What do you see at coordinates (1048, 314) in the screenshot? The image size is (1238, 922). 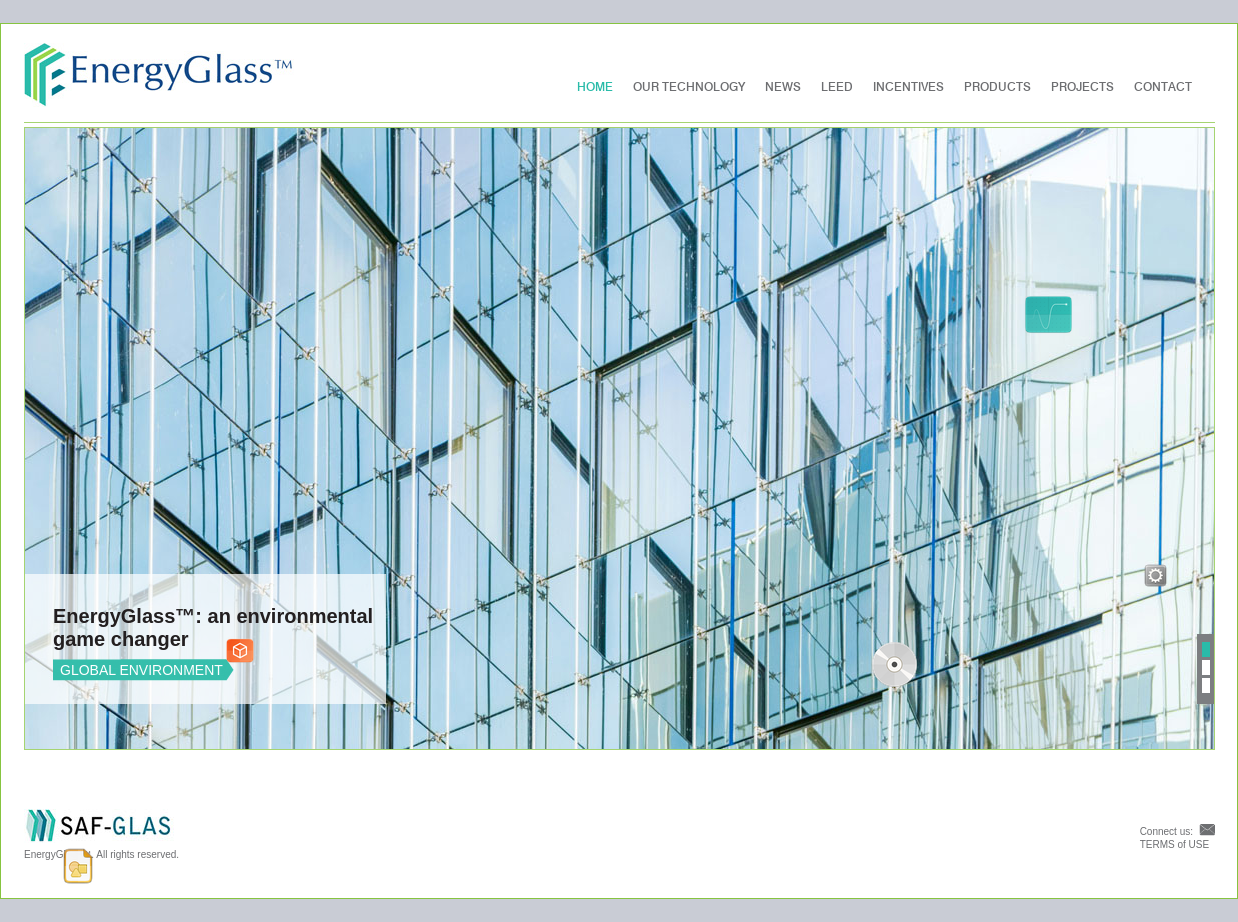 I see `open system resource usage monitor` at bounding box center [1048, 314].